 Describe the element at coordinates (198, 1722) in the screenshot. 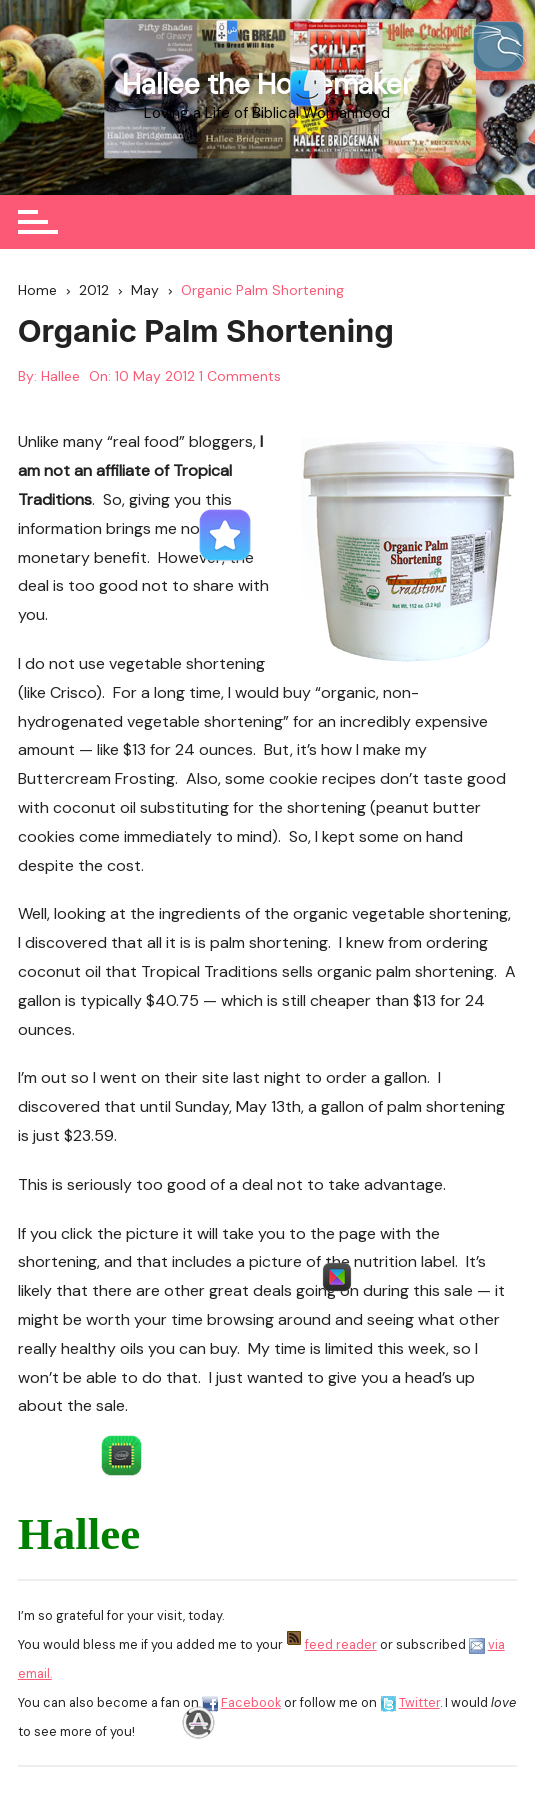

I see `check for available software updates` at that location.